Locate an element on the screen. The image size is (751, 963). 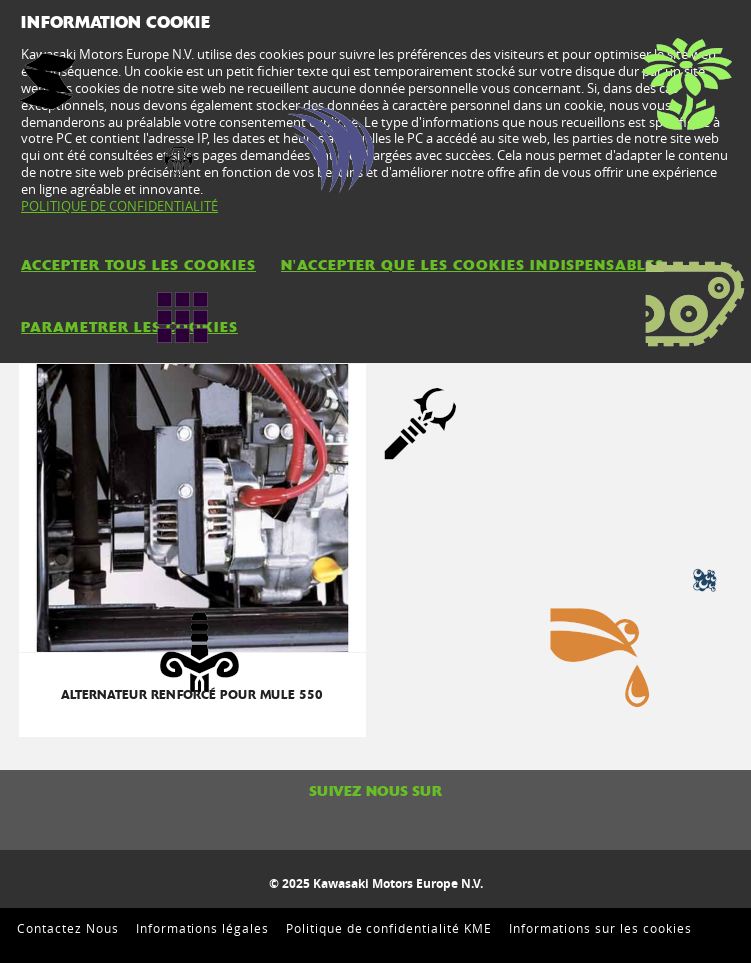
indicates a wound or injury status effect is located at coordinates (331, 148).